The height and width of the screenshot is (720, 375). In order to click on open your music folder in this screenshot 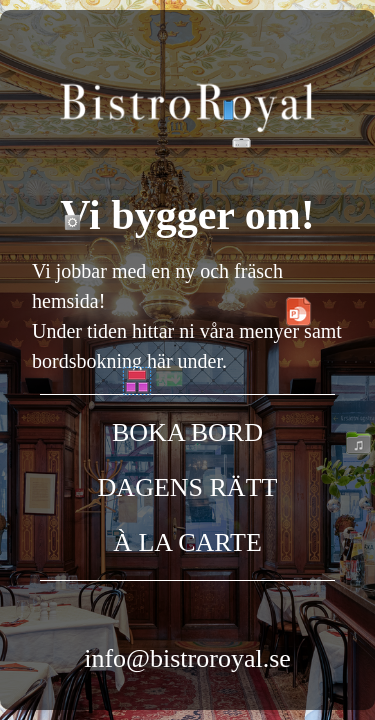, I will do `click(358, 442)`.